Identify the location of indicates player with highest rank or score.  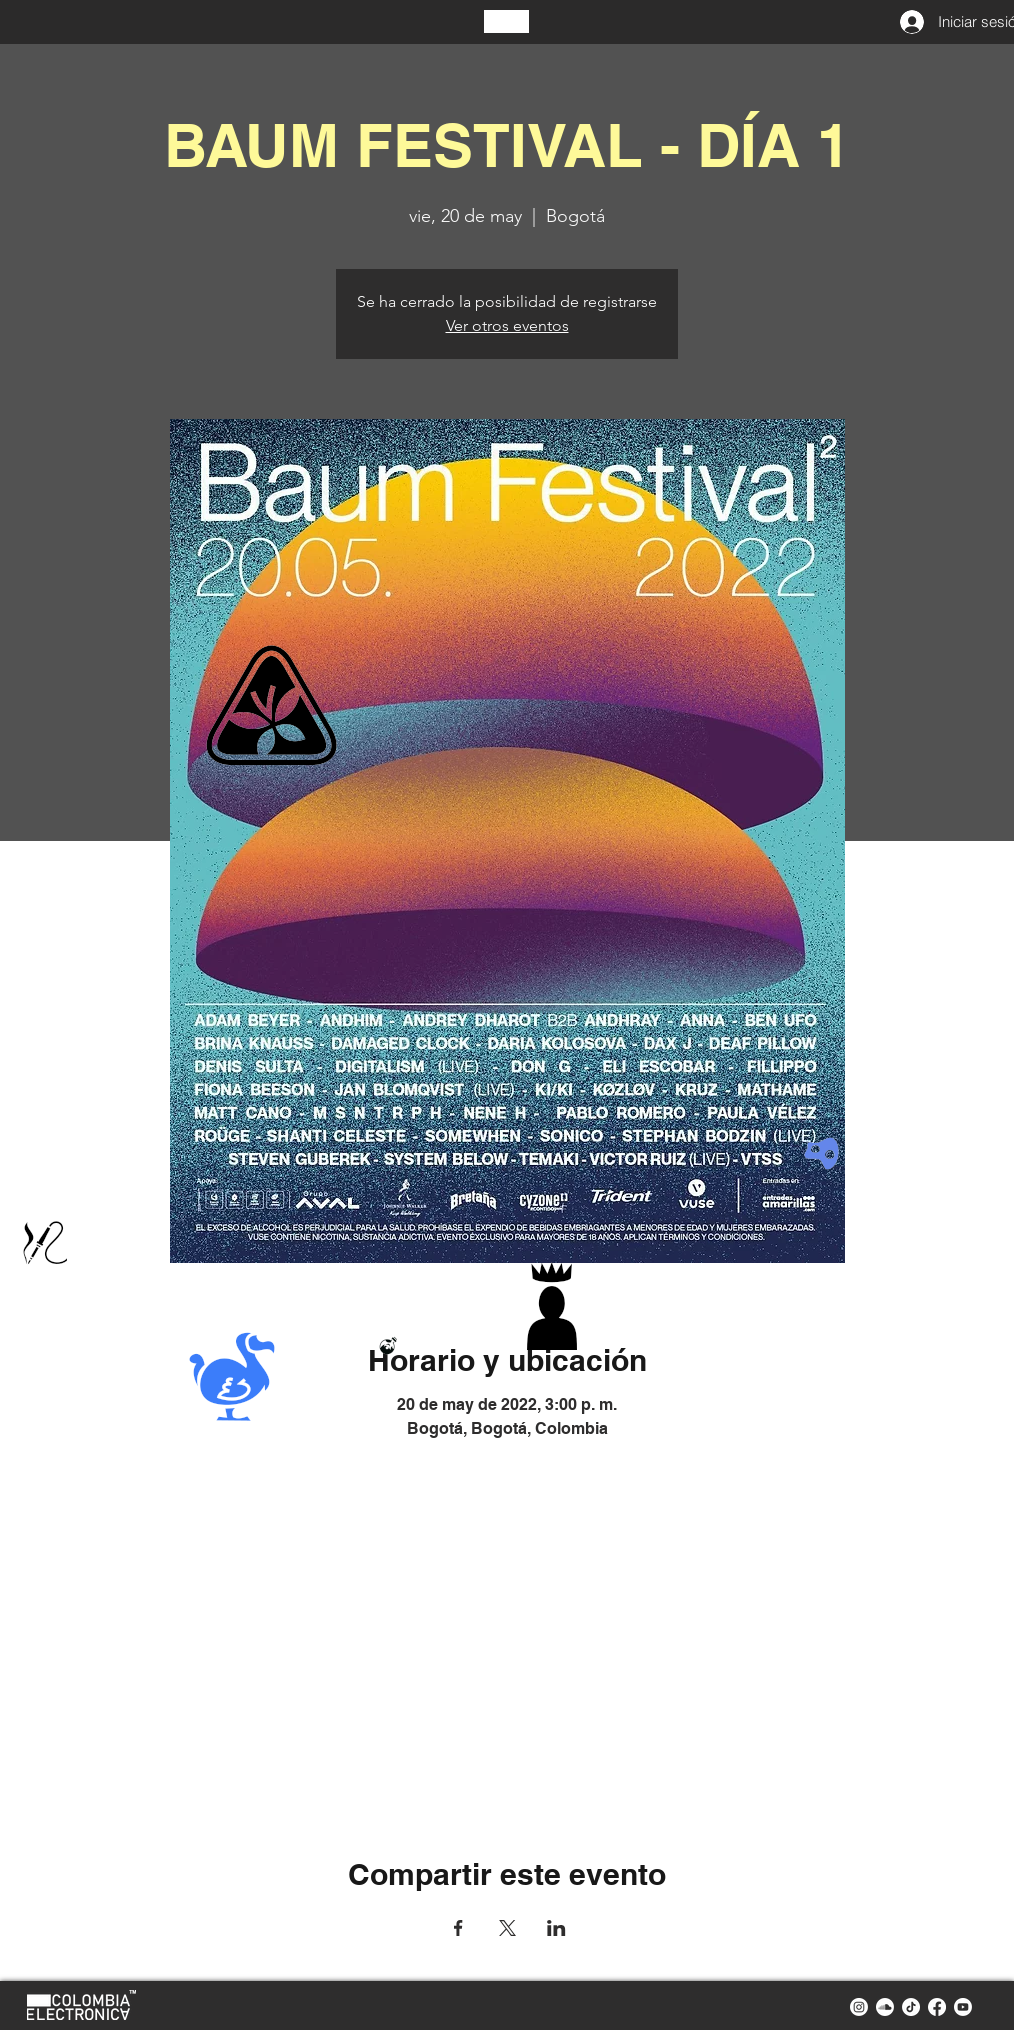
(551, 1305).